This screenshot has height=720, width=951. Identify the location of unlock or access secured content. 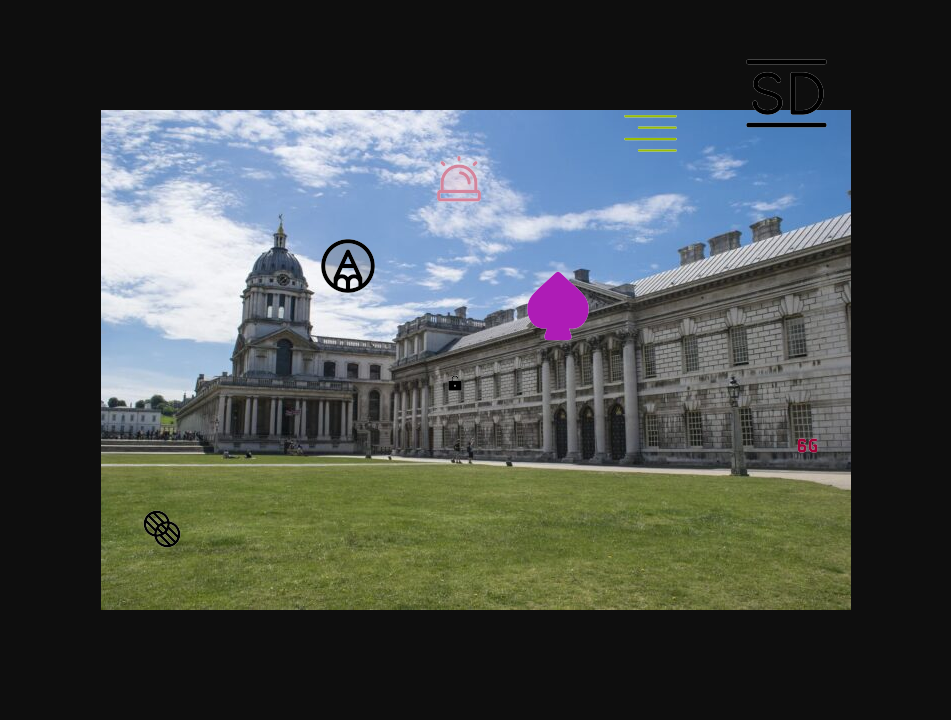
(455, 384).